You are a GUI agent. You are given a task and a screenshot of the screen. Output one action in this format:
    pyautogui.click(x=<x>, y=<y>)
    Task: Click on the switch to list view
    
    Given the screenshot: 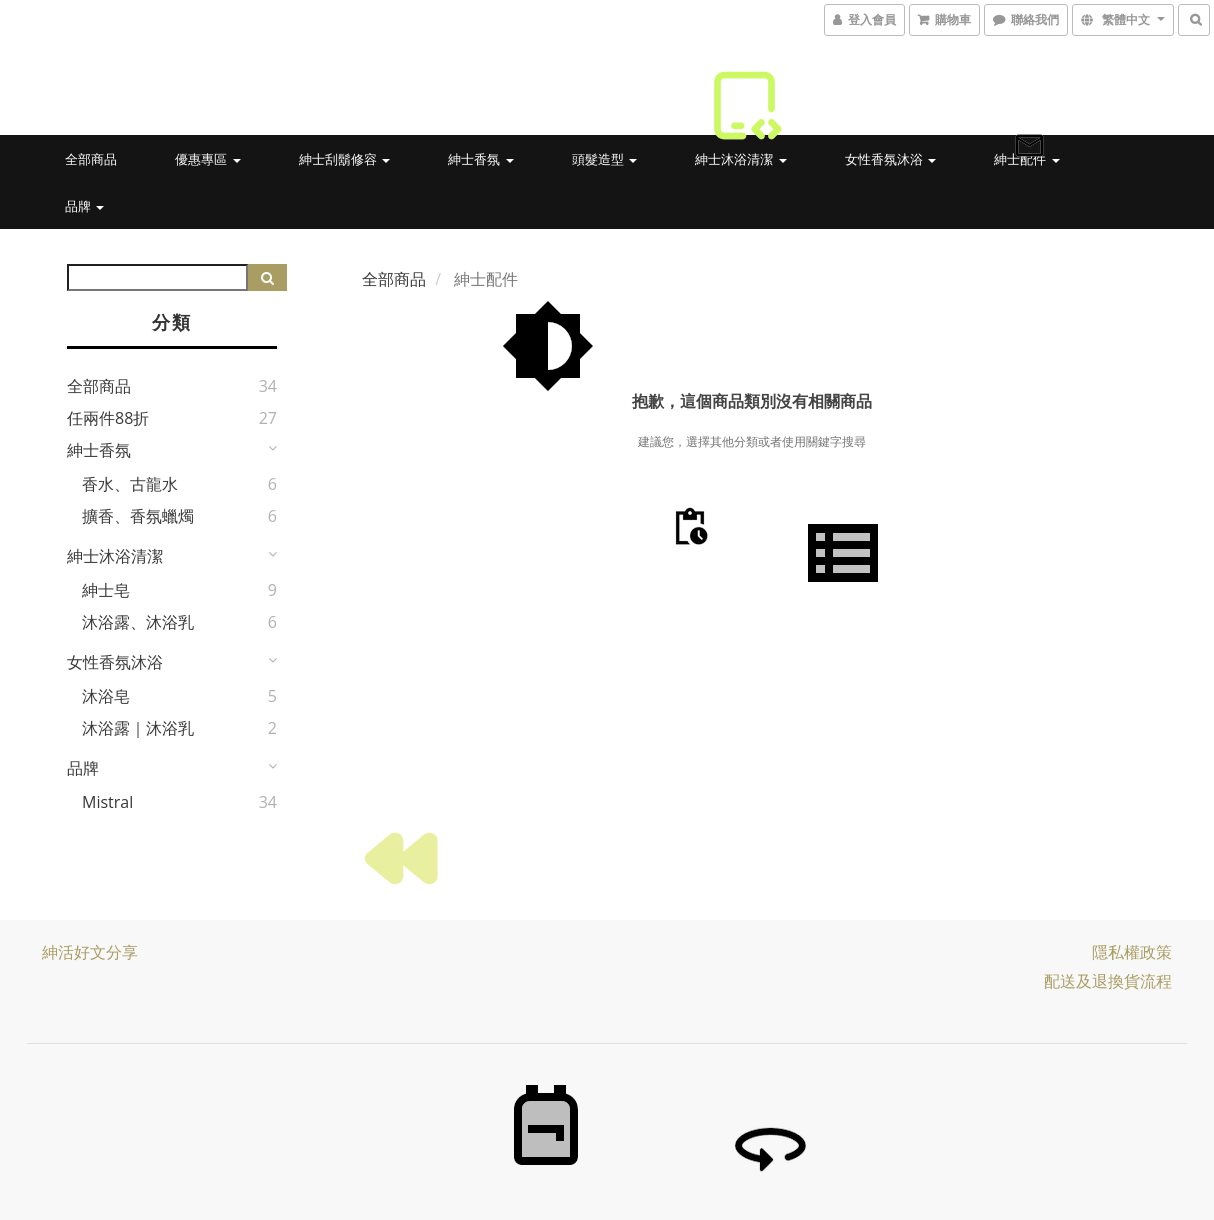 What is the action you would take?
    pyautogui.click(x=845, y=553)
    